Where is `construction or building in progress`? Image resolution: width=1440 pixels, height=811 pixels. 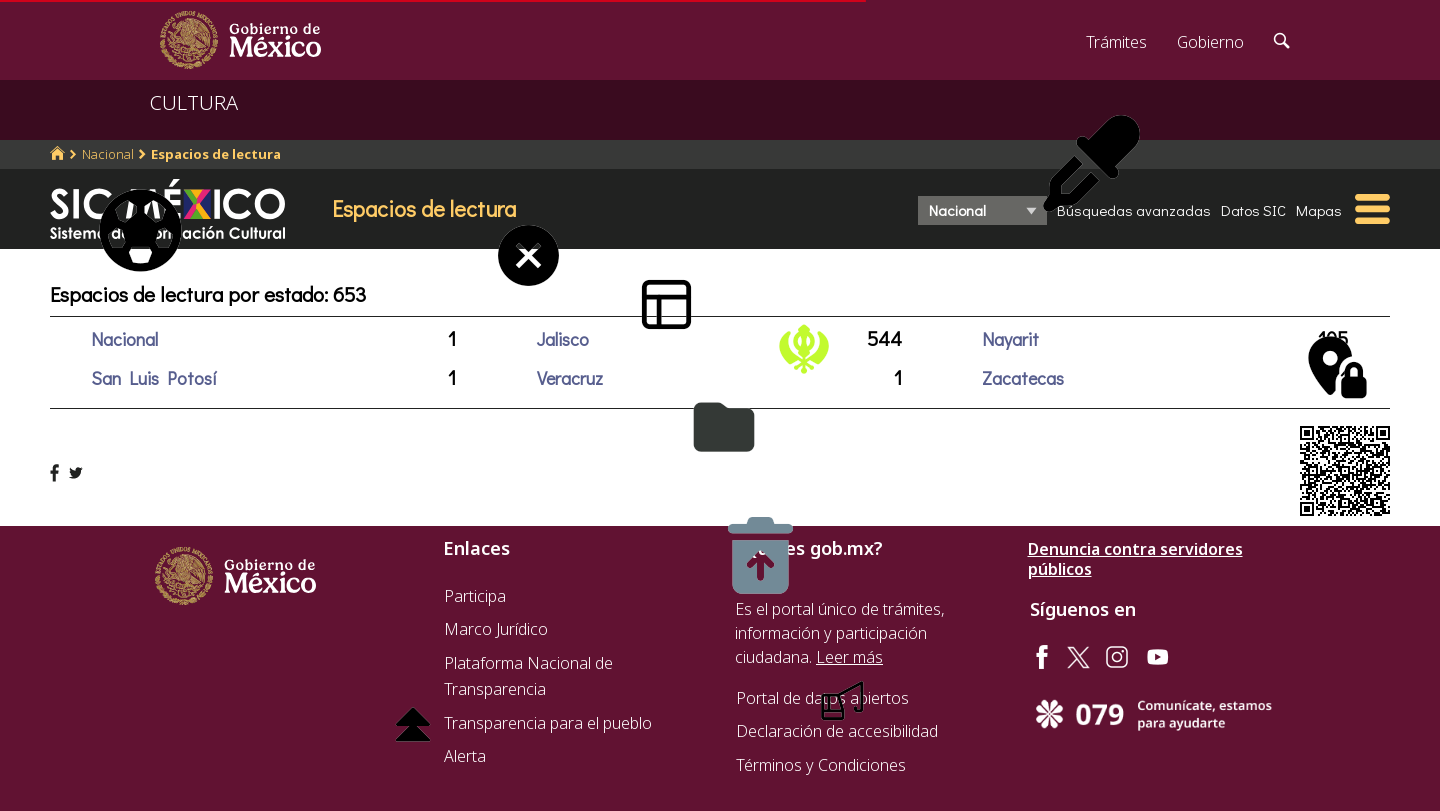
construction or building in progress is located at coordinates (843, 703).